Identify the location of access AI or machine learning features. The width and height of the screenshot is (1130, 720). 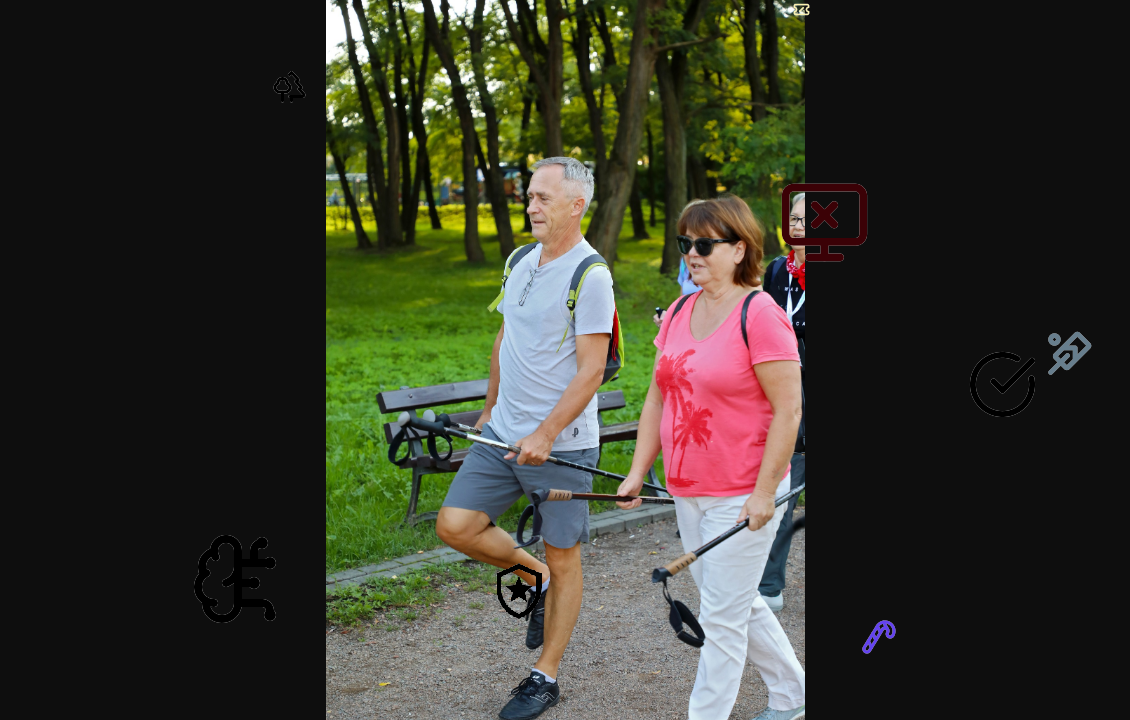
(238, 579).